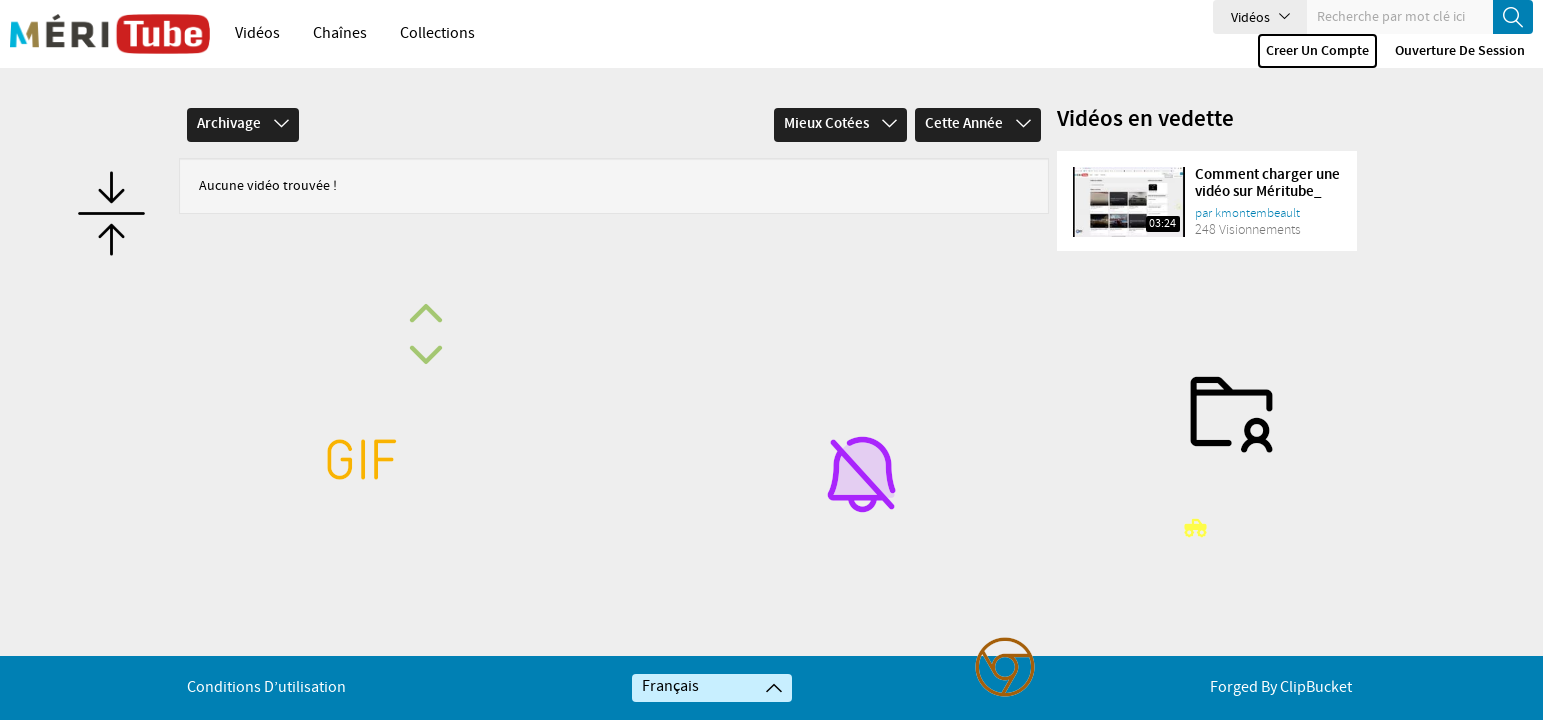  I want to click on mute notifications, so click(862, 474).